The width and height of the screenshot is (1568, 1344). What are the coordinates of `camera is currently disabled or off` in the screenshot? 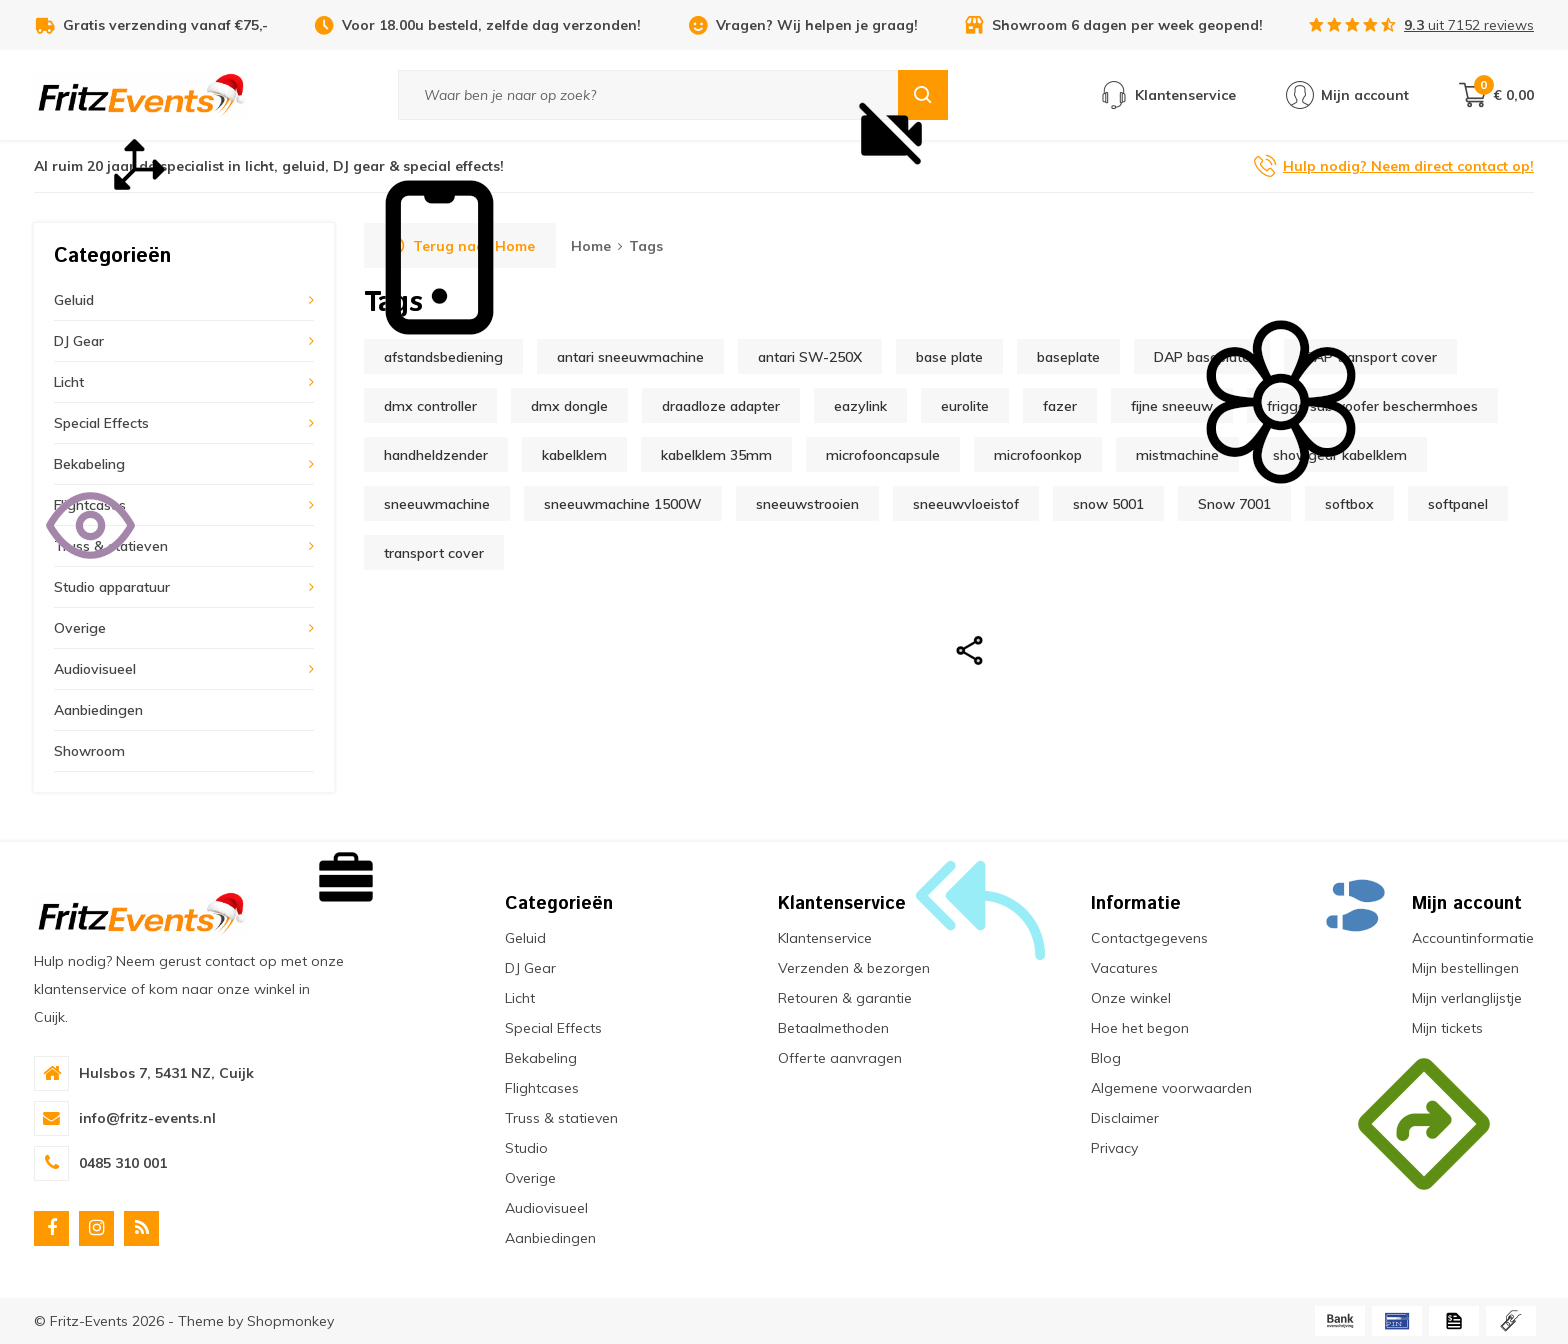 It's located at (891, 135).